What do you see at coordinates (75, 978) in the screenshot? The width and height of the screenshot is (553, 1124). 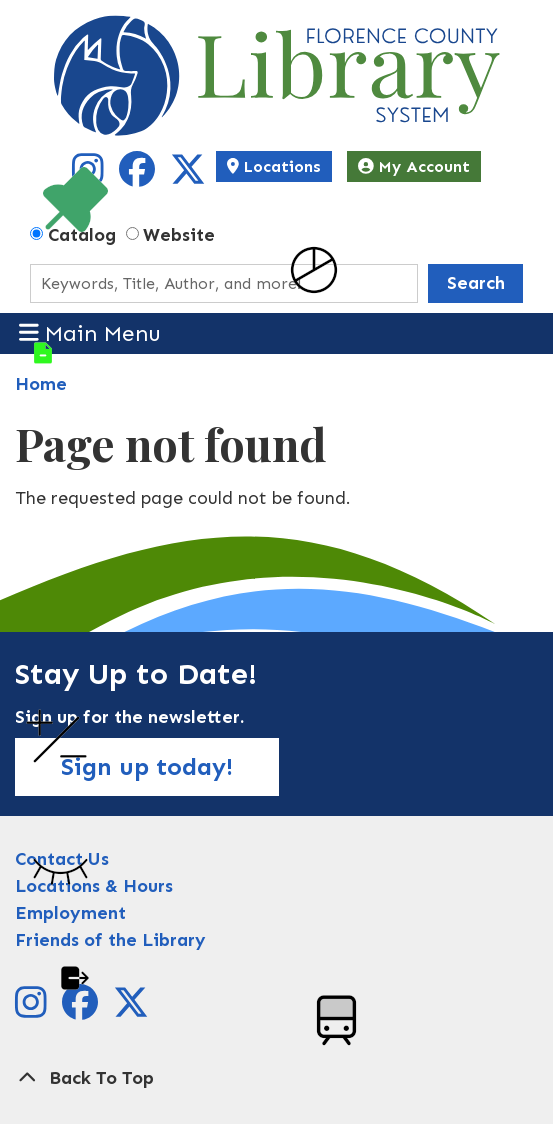 I see `log out of your account` at bounding box center [75, 978].